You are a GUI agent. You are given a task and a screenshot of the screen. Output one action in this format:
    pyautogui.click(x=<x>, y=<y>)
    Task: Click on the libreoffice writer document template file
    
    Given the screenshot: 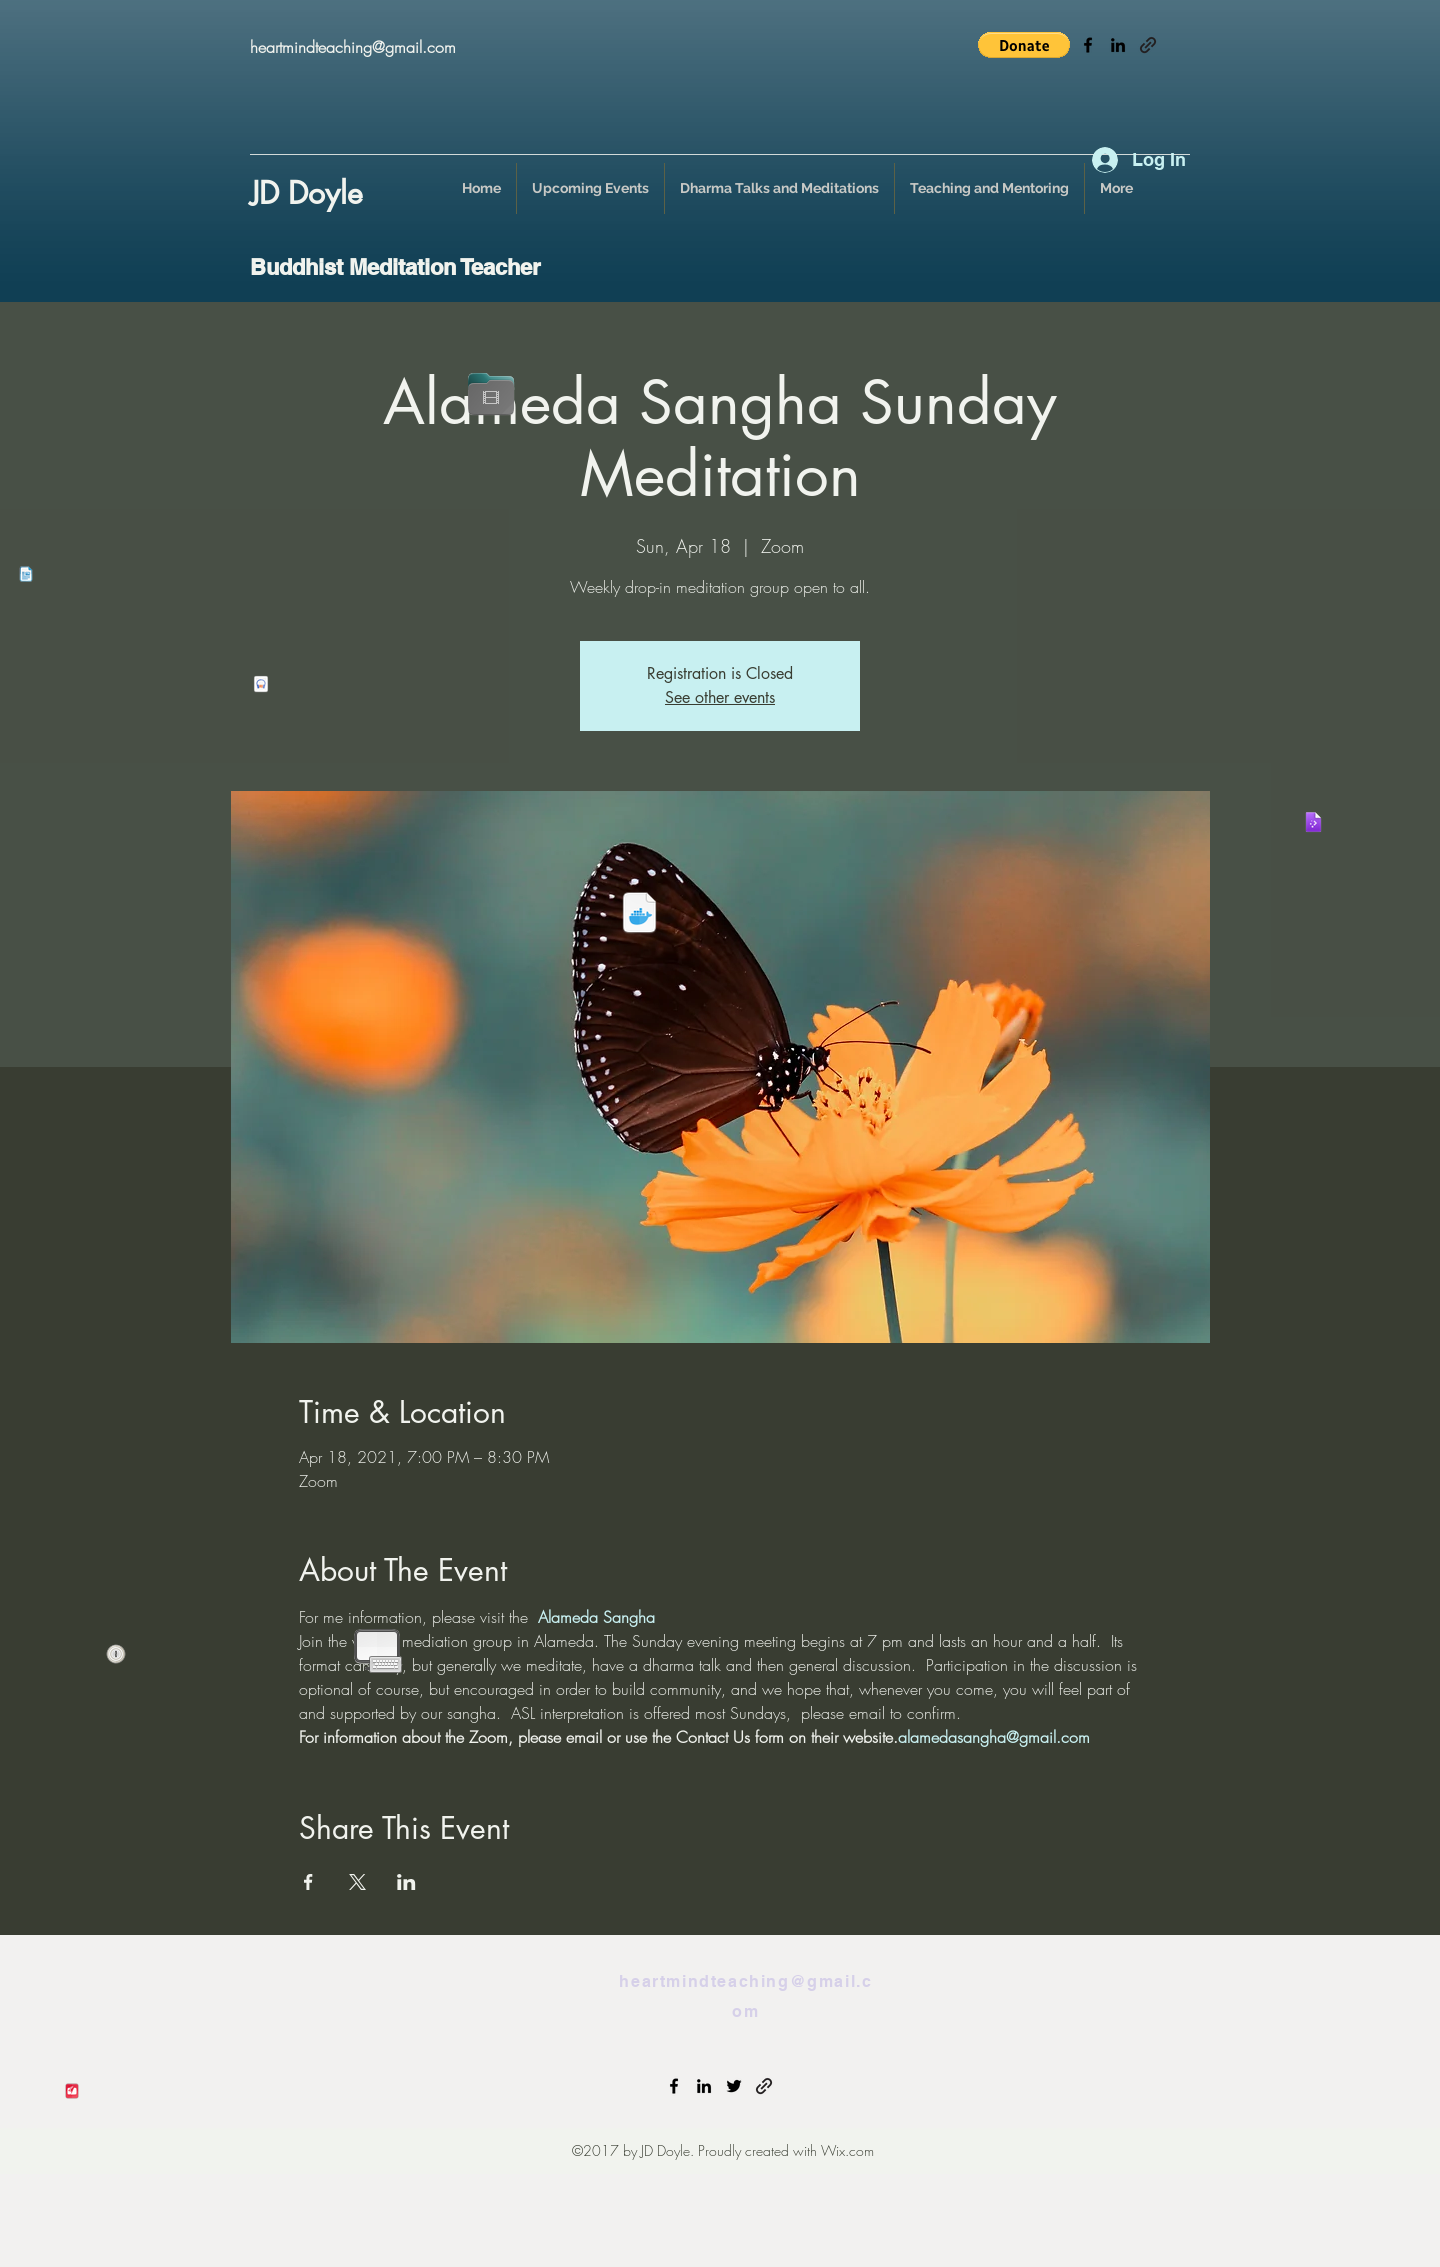 What is the action you would take?
    pyautogui.click(x=26, y=574)
    